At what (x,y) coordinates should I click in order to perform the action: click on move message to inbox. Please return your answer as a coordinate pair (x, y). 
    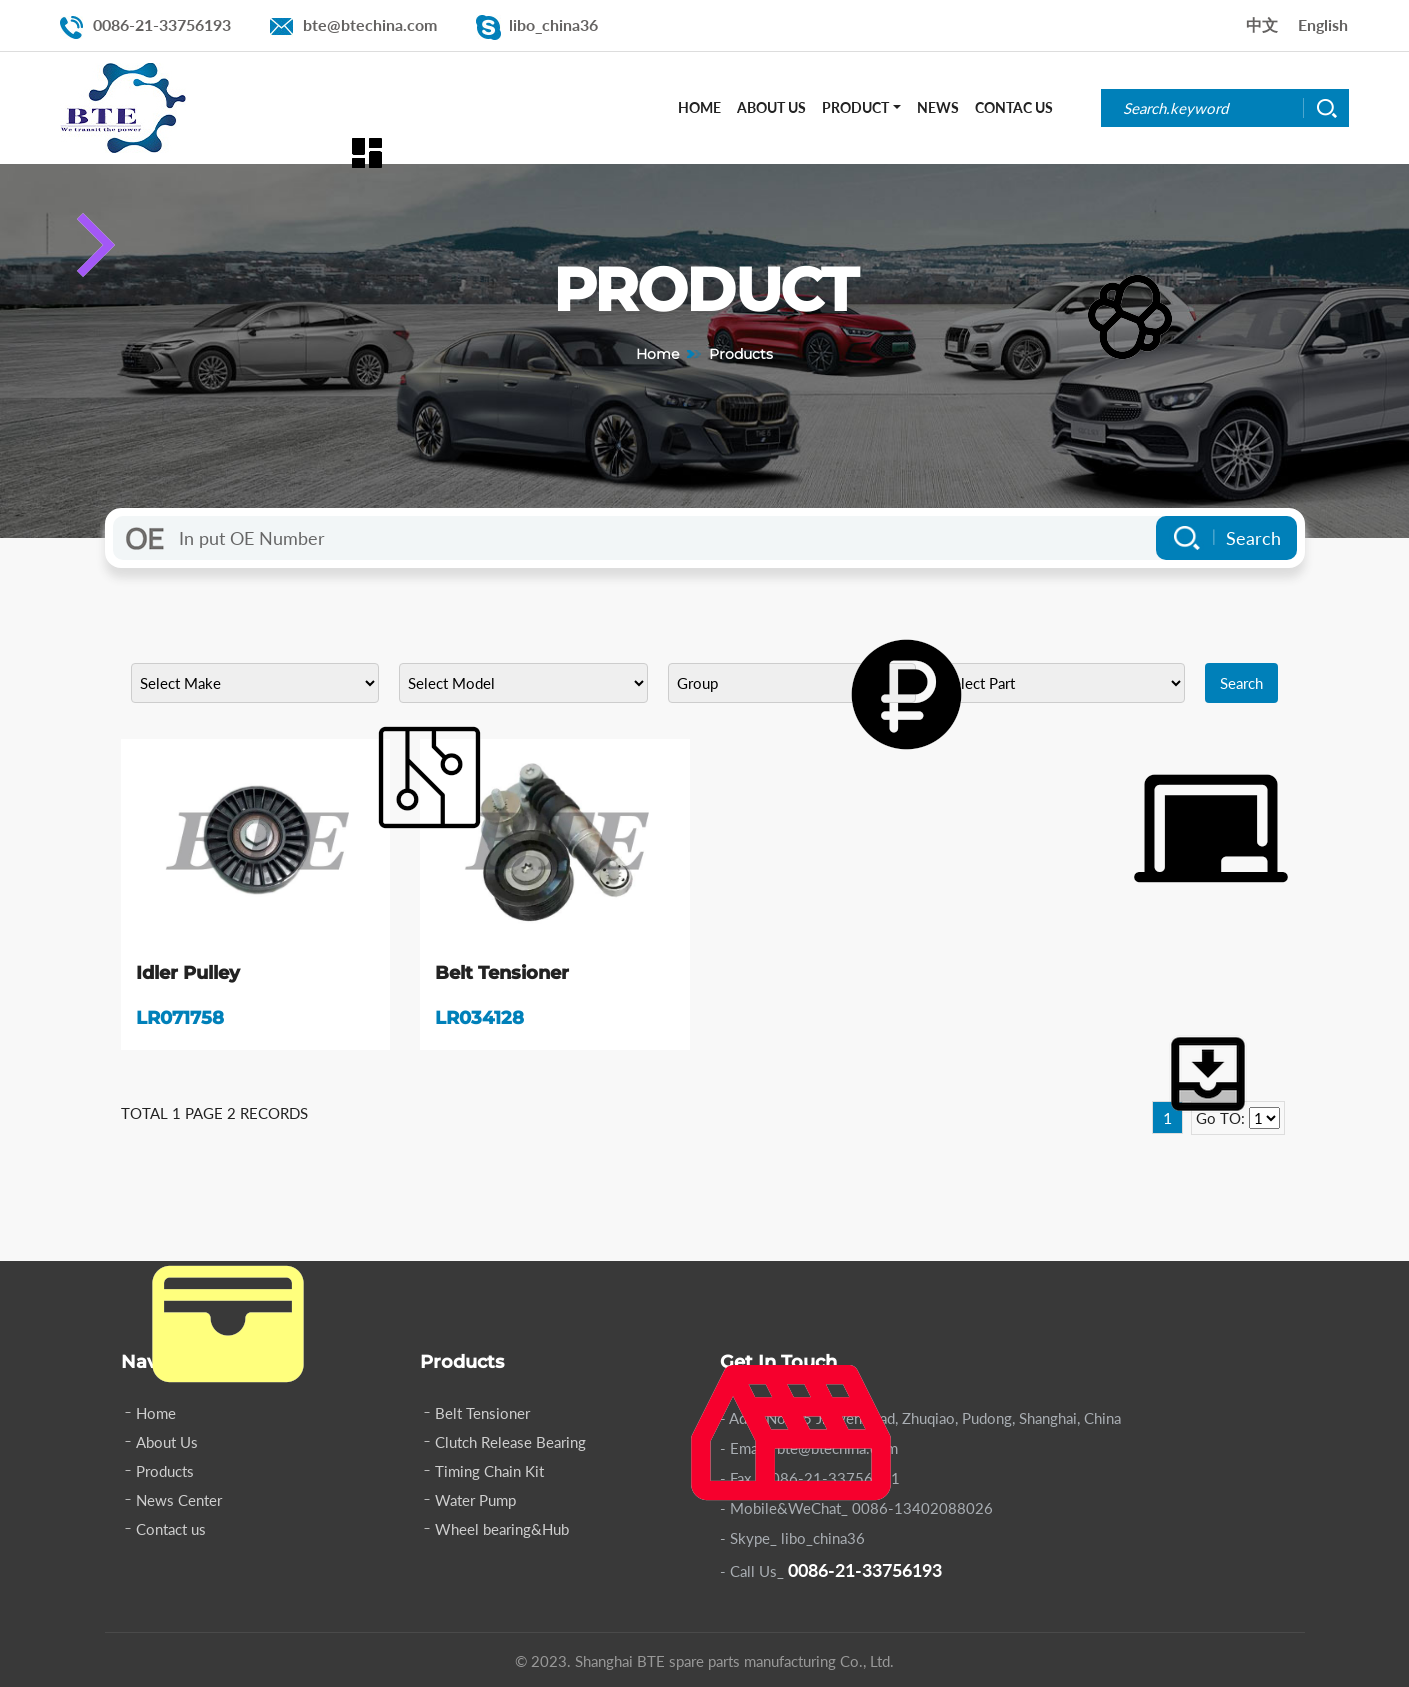
    Looking at the image, I should click on (1208, 1074).